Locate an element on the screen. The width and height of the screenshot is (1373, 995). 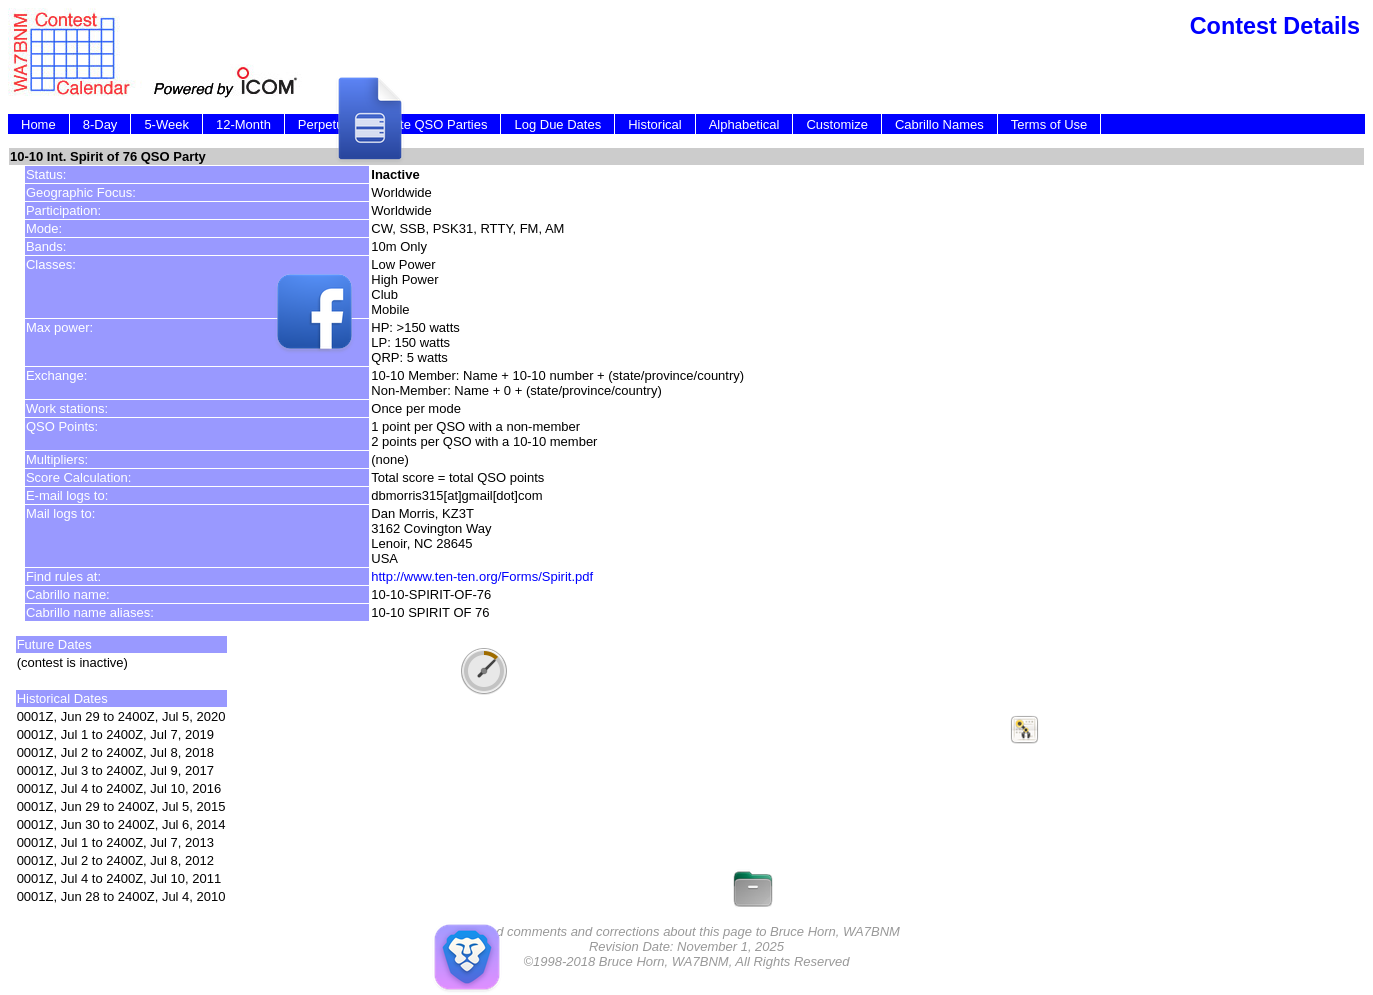
open the Facebook app is located at coordinates (314, 311).